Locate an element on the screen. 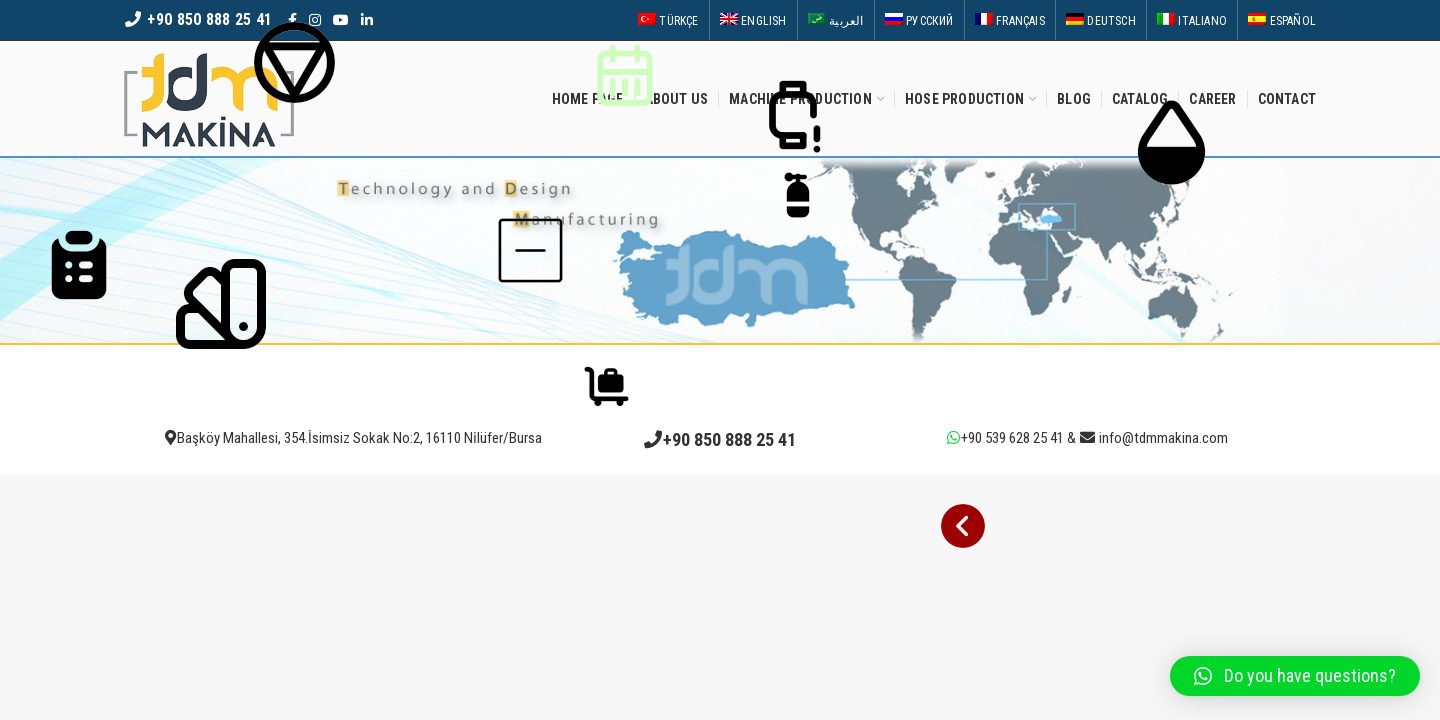 This screenshot has width=1440, height=720. smartwatch alert or notification is located at coordinates (793, 115).